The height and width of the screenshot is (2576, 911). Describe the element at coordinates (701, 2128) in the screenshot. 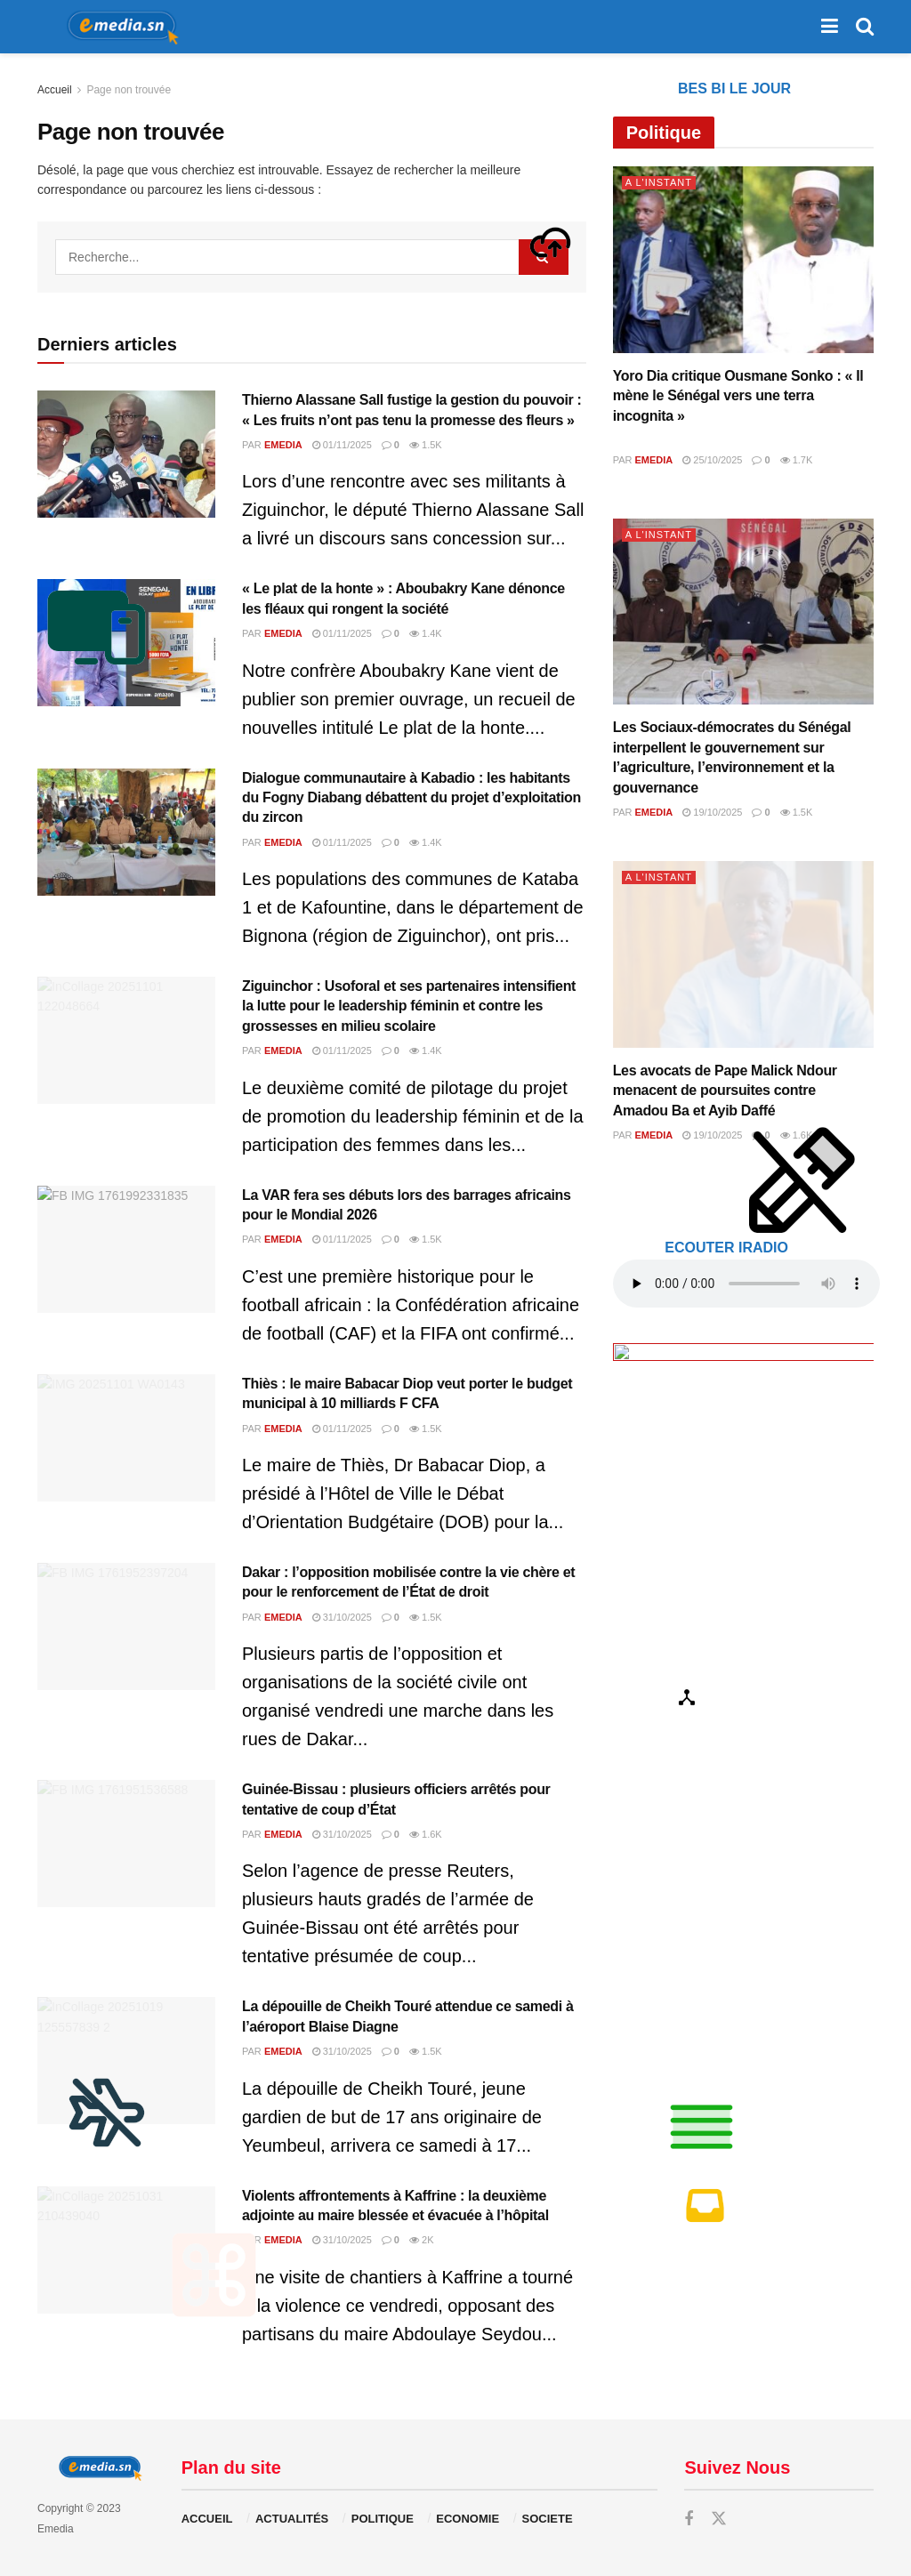

I see `justify text alignment` at that location.